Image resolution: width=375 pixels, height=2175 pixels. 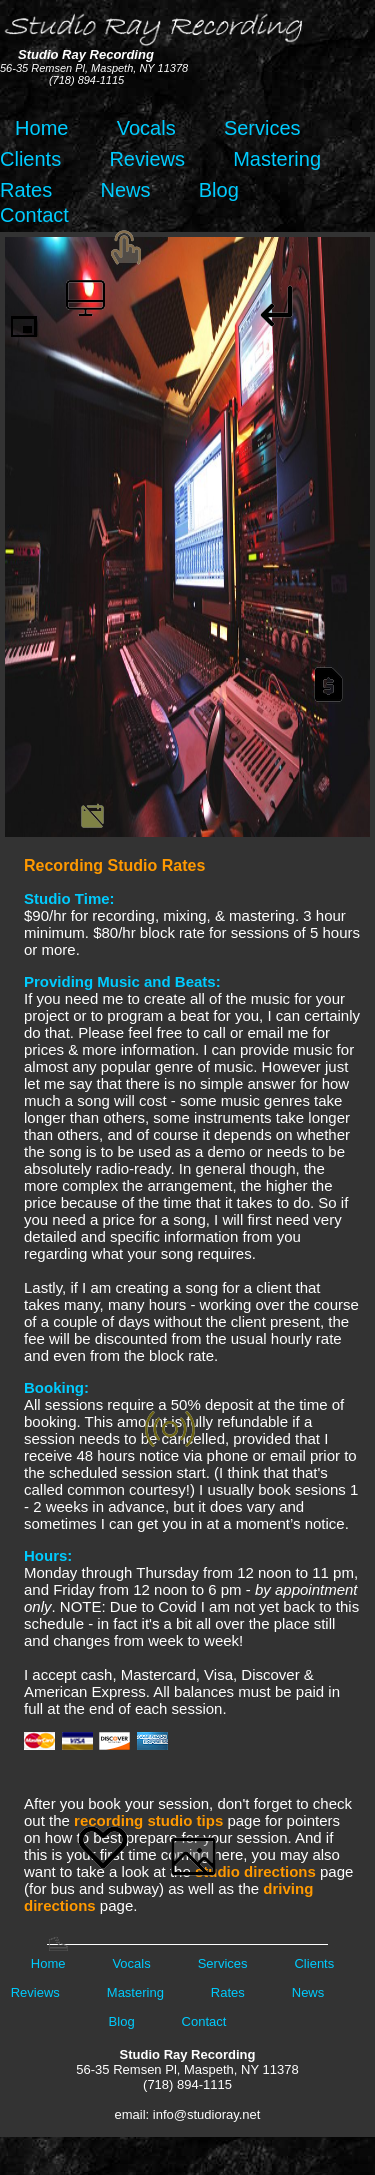 What do you see at coordinates (193, 1856) in the screenshot?
I see `view or open an image file` at bounding box center [193, 1856].